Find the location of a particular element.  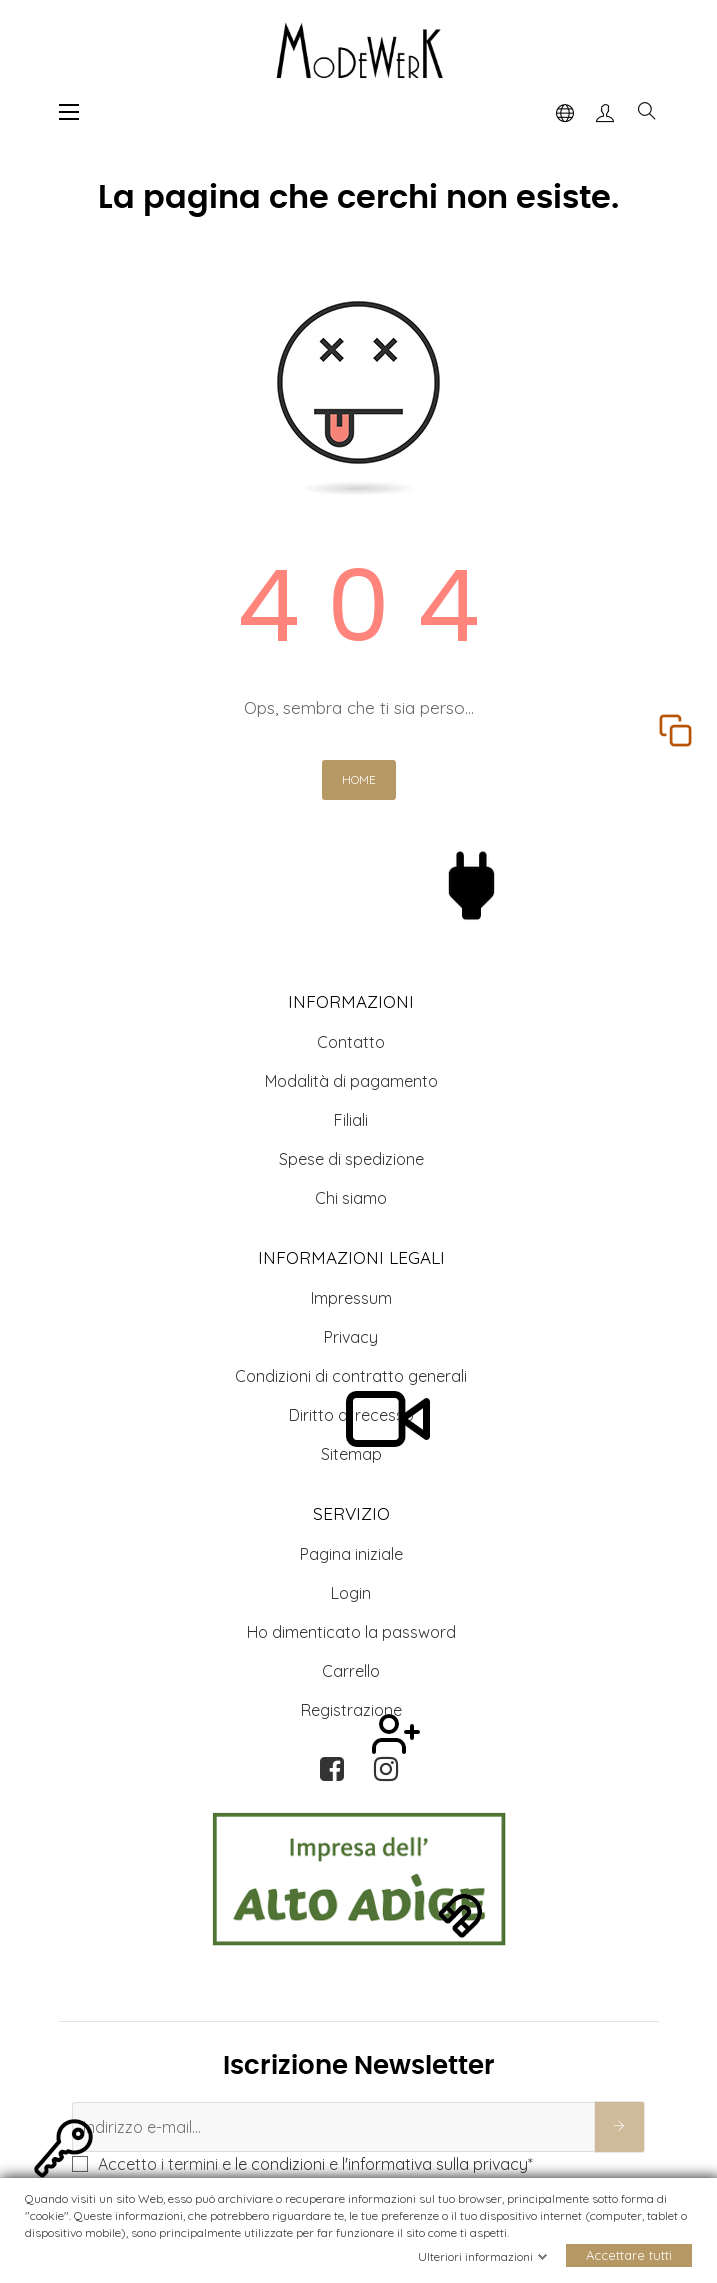

add a new contact or friend is located at coordinates (396, 1734).